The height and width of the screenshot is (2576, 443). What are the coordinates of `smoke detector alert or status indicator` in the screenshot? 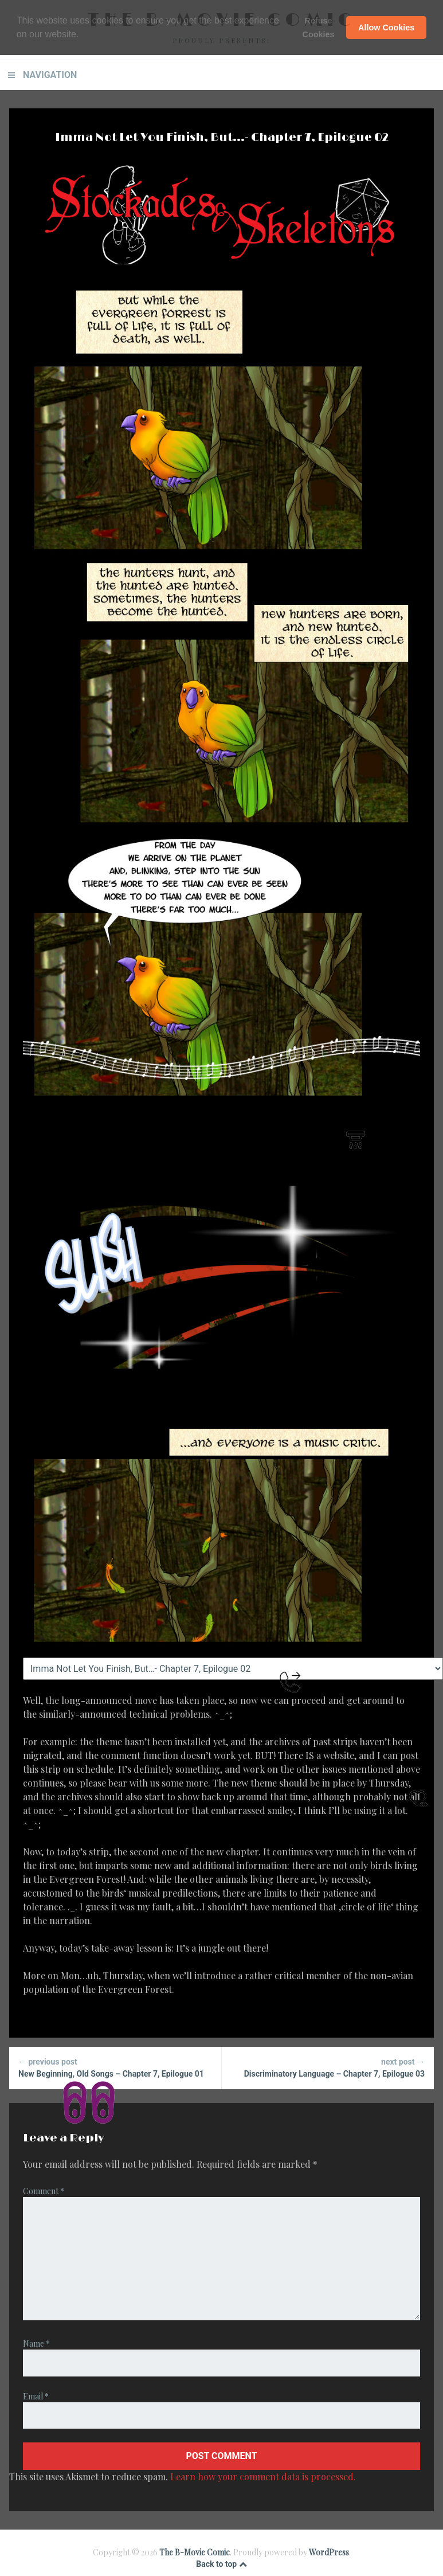 It's located at (355, 1139).